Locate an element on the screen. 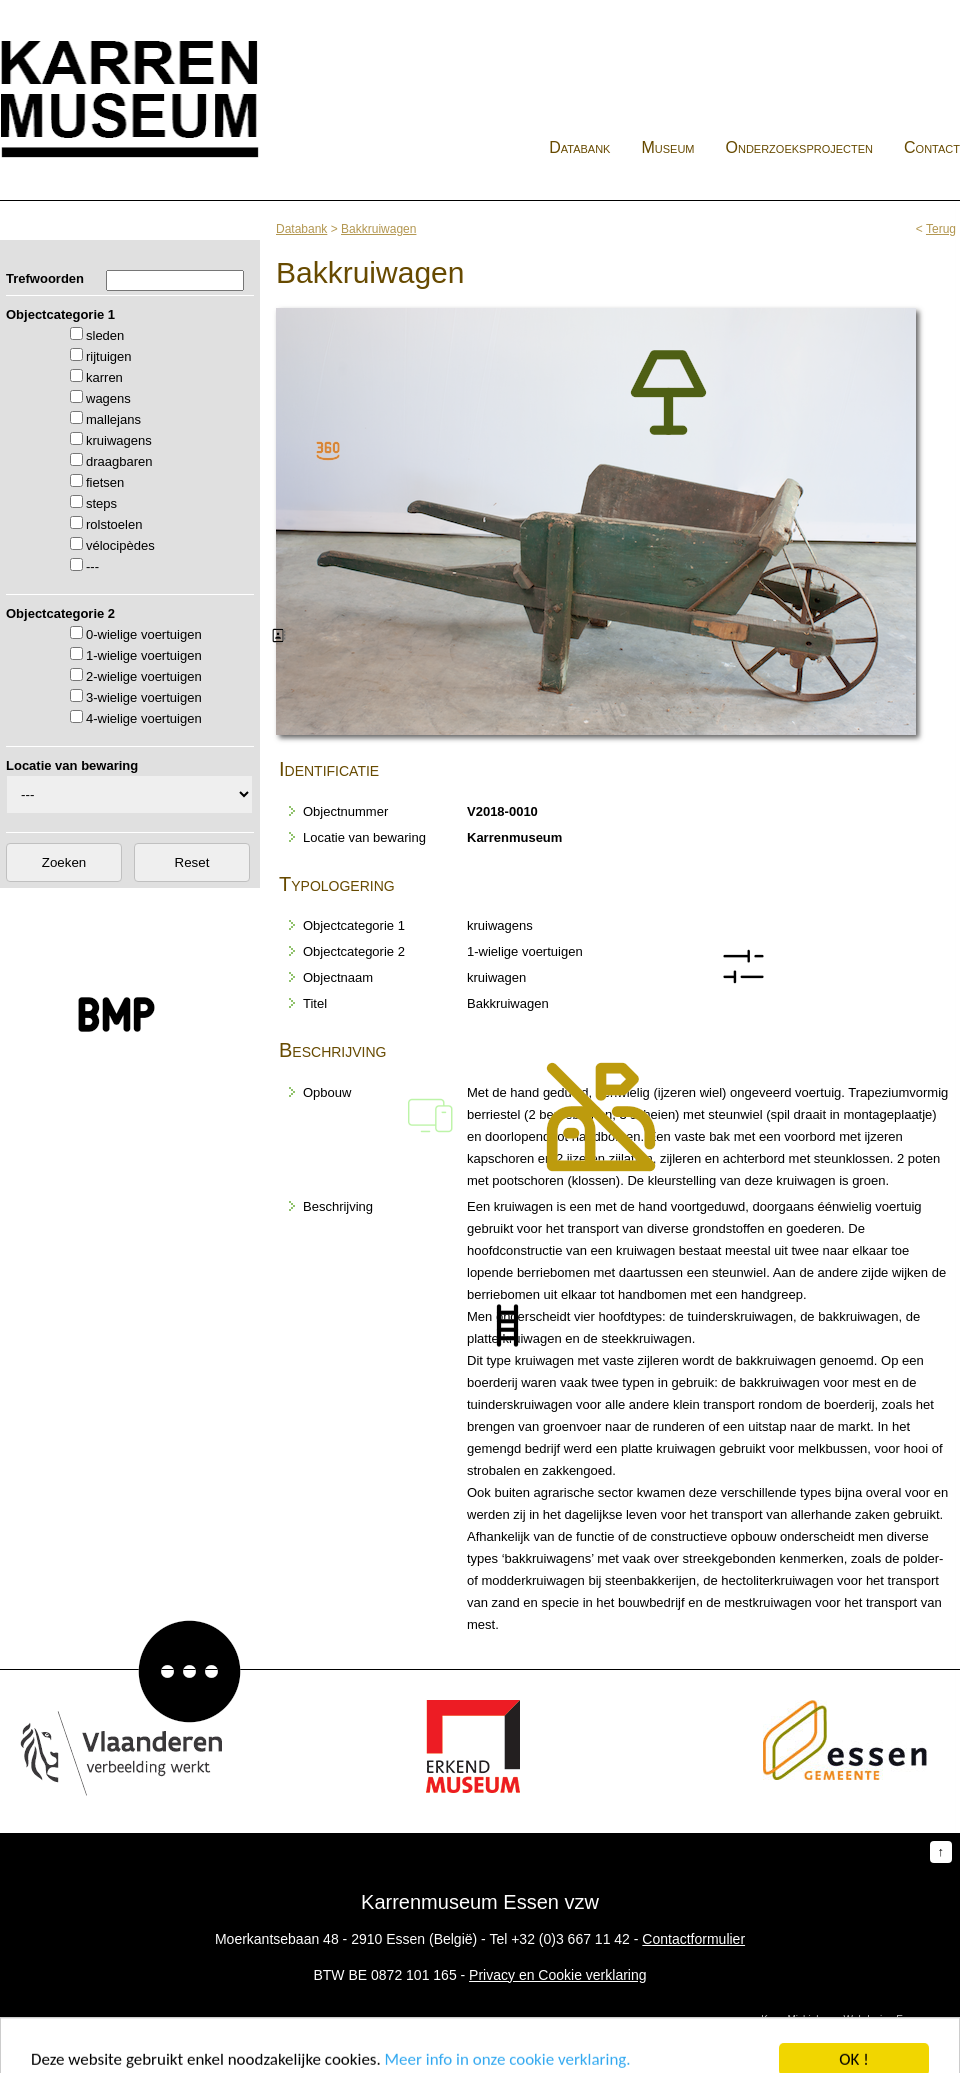 Image resolution: width=960 pixels, height=2073 pixels. access more options or actions is located at coordinates (189, 1671).